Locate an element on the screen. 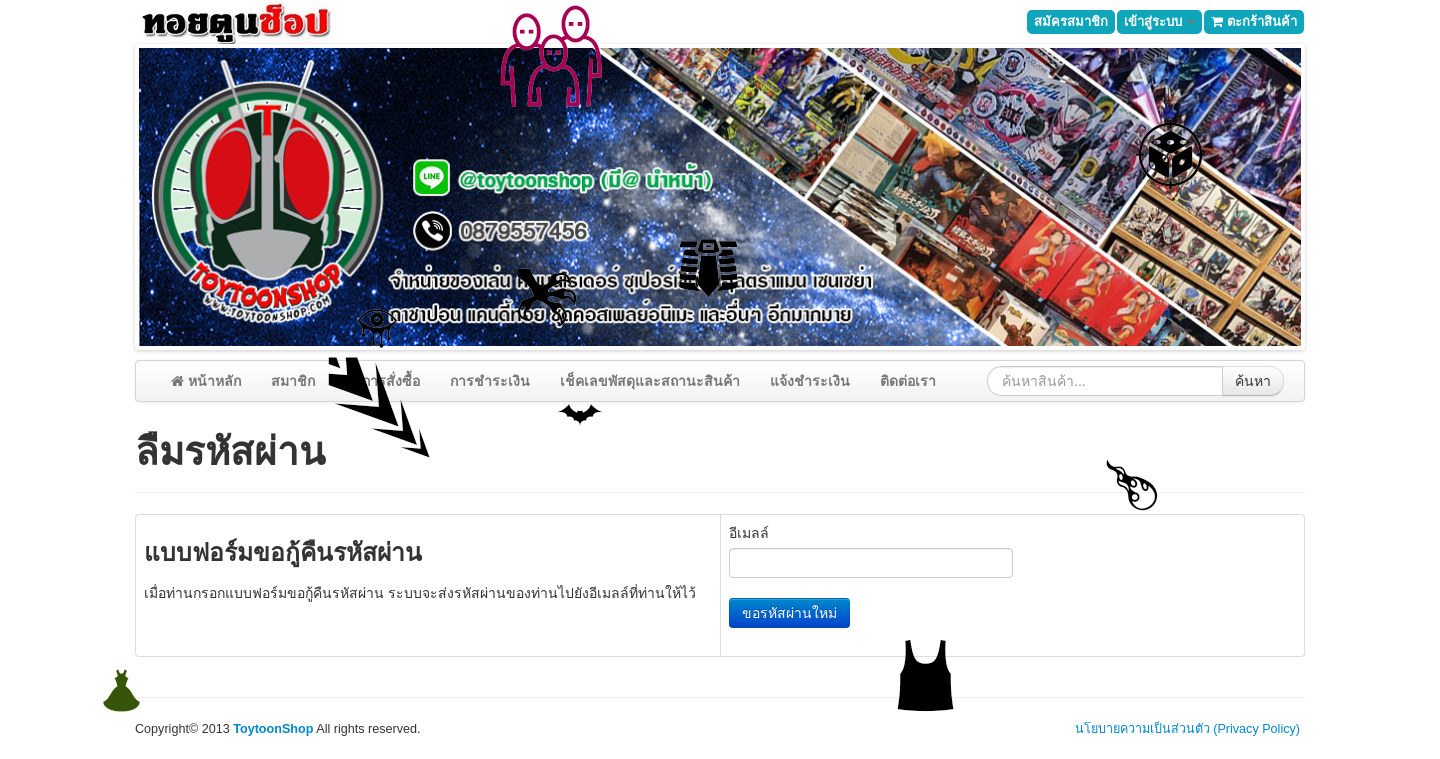 The width and height of the screenshot is (1440, 759). indicates a horror or gore content warning is located at coordinates (377, 328).